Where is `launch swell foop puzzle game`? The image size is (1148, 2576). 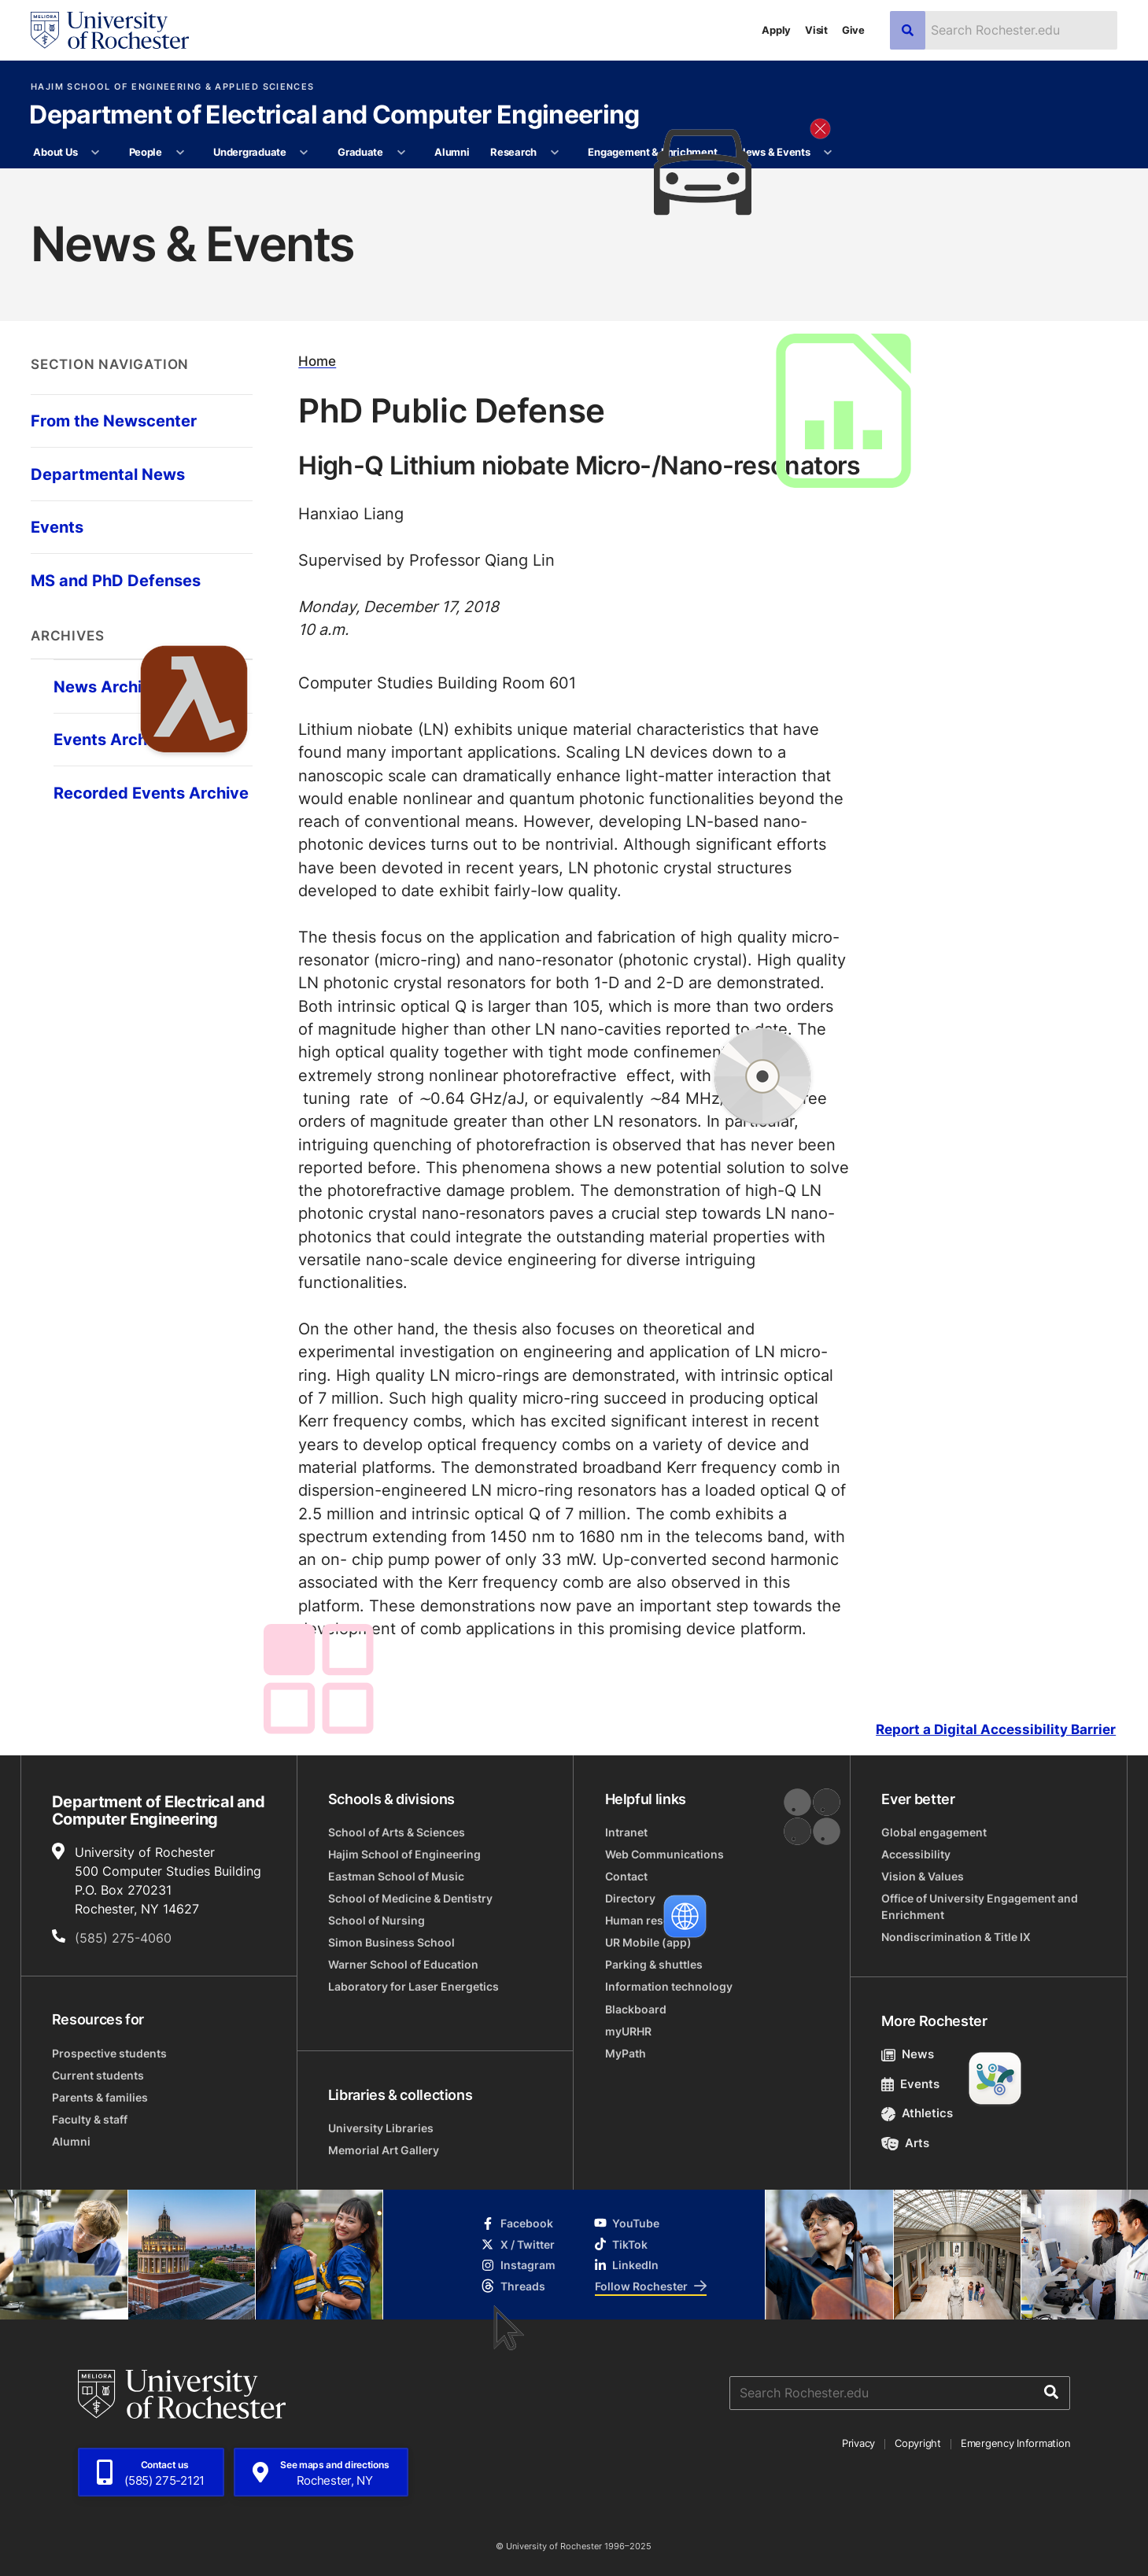
launch swell foop puzzle game is located at coordinates (812, 1817).